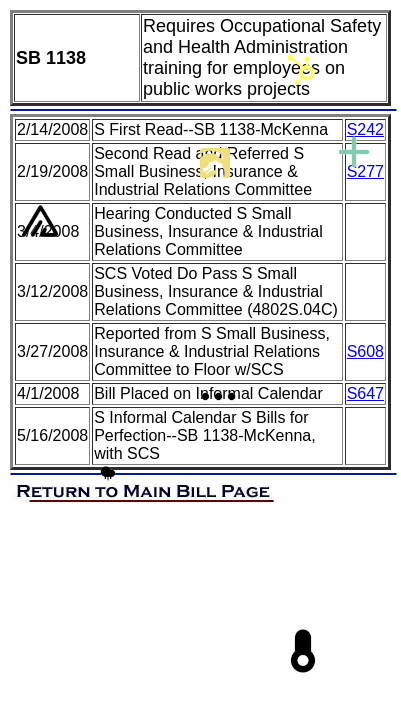  Describe the element at coordinates (215, 163) in the screenshot. I see `open LightBurn laser cutting software` at that location.